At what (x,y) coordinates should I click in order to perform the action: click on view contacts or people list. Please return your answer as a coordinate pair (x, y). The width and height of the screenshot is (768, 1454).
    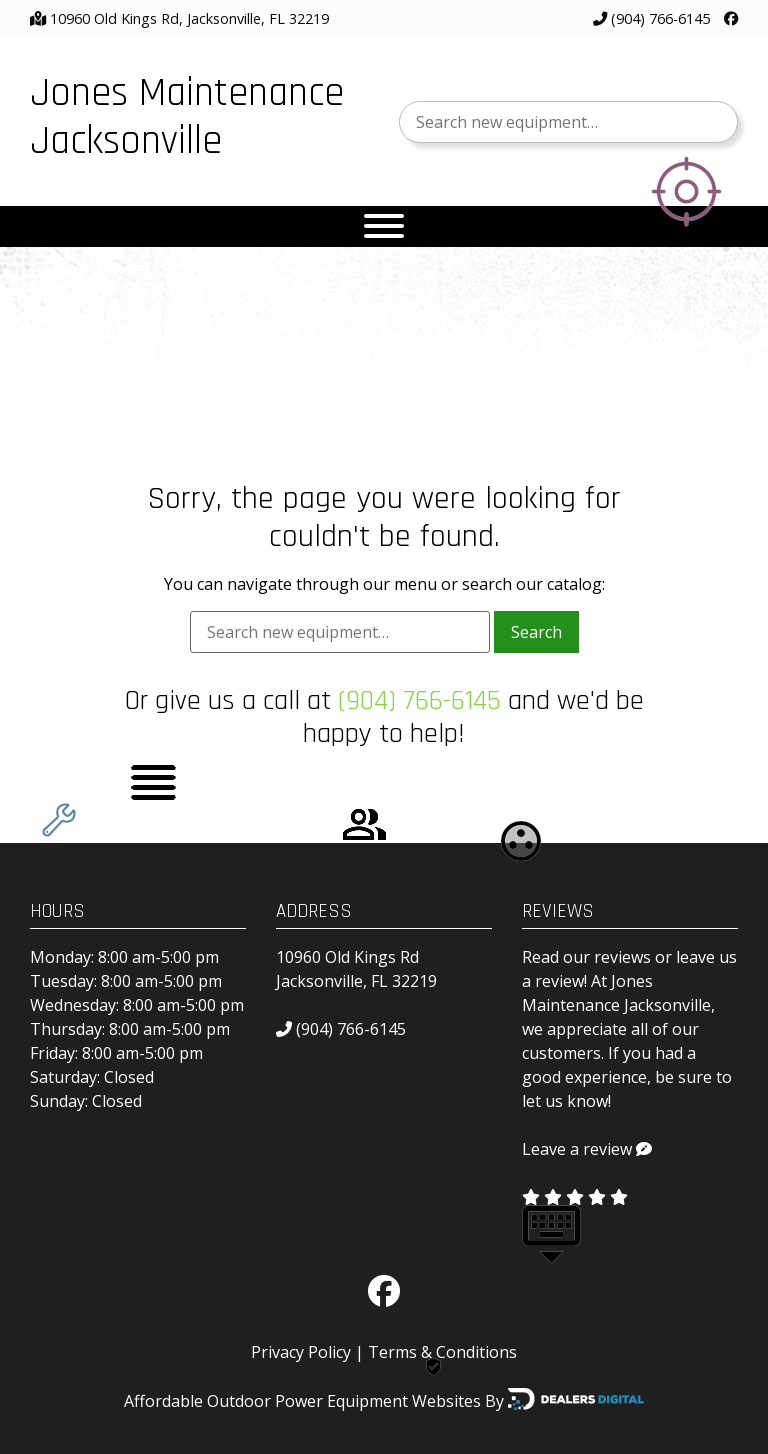
    Looking at the image, I should click on (364, 824).